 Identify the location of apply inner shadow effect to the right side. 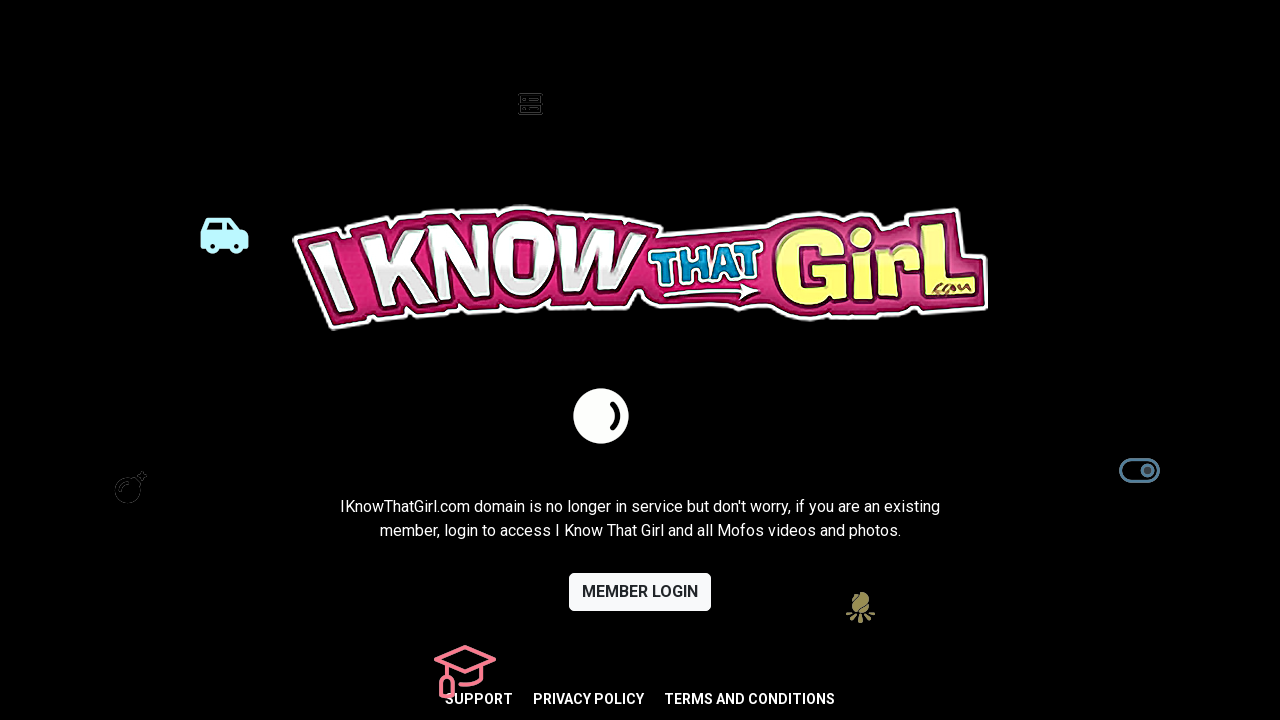
(601, 416).